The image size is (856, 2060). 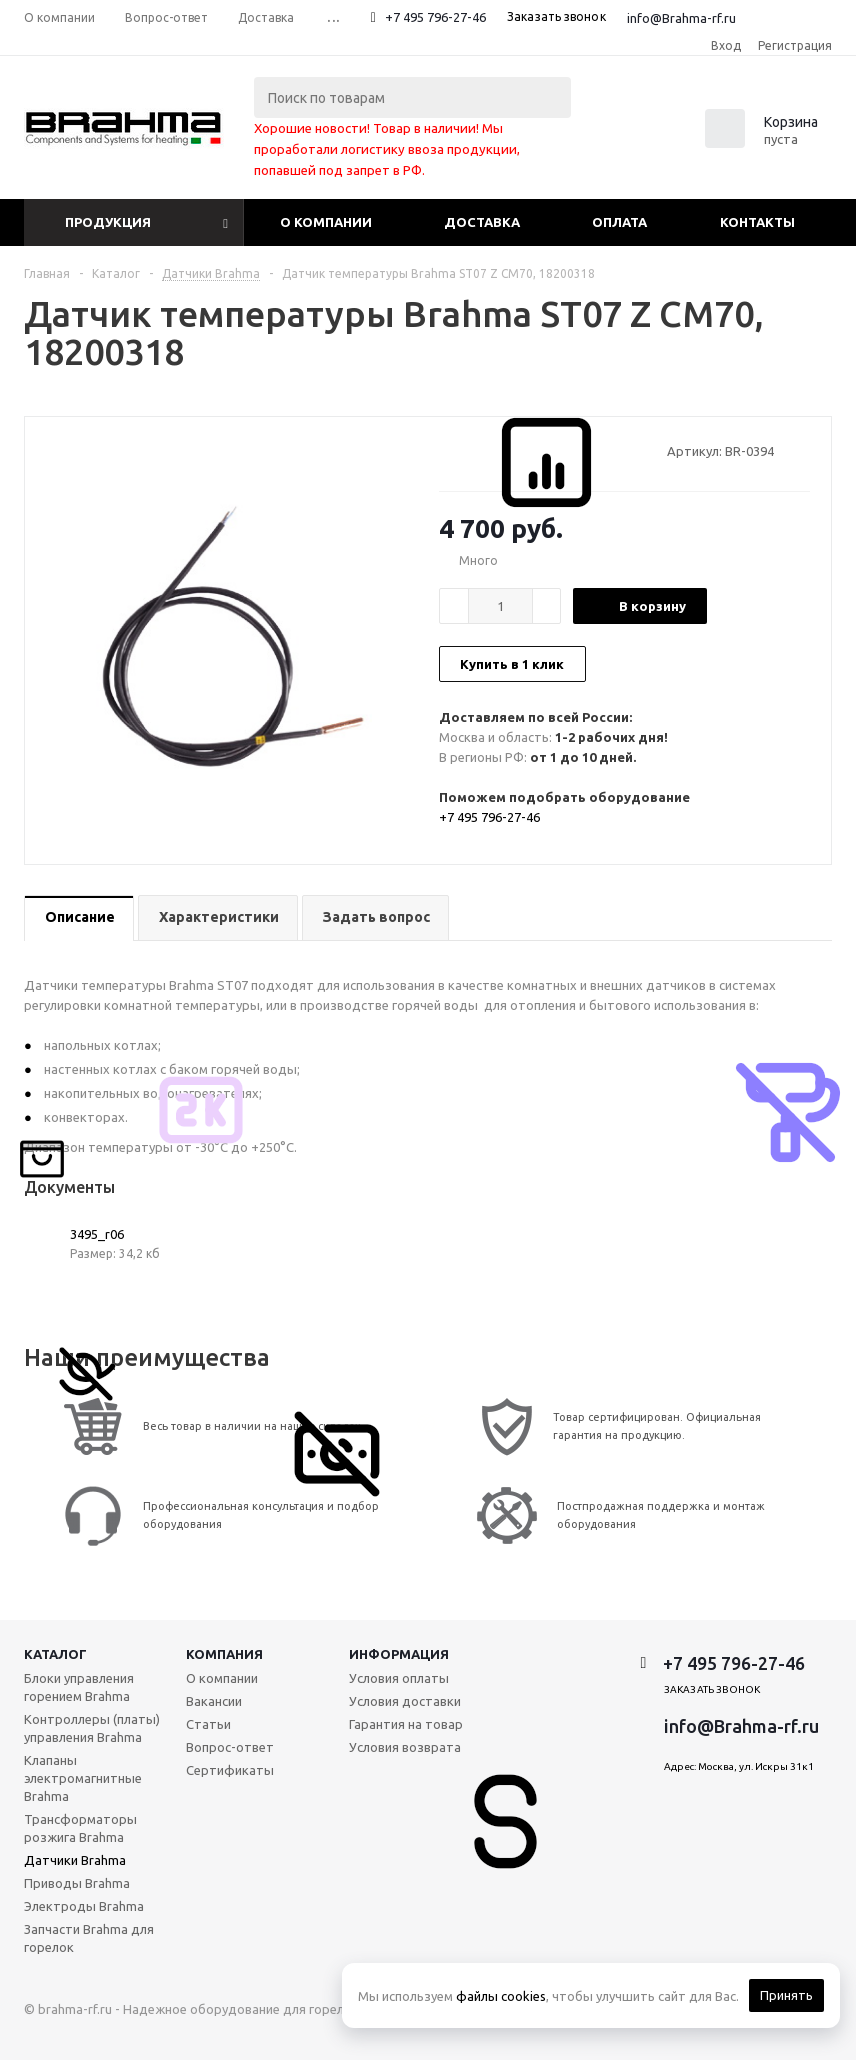 What do you see at coordinates (337, 1454) in the screenshot?
I see `payment method unavailable` at bounding box center [337, 1454].